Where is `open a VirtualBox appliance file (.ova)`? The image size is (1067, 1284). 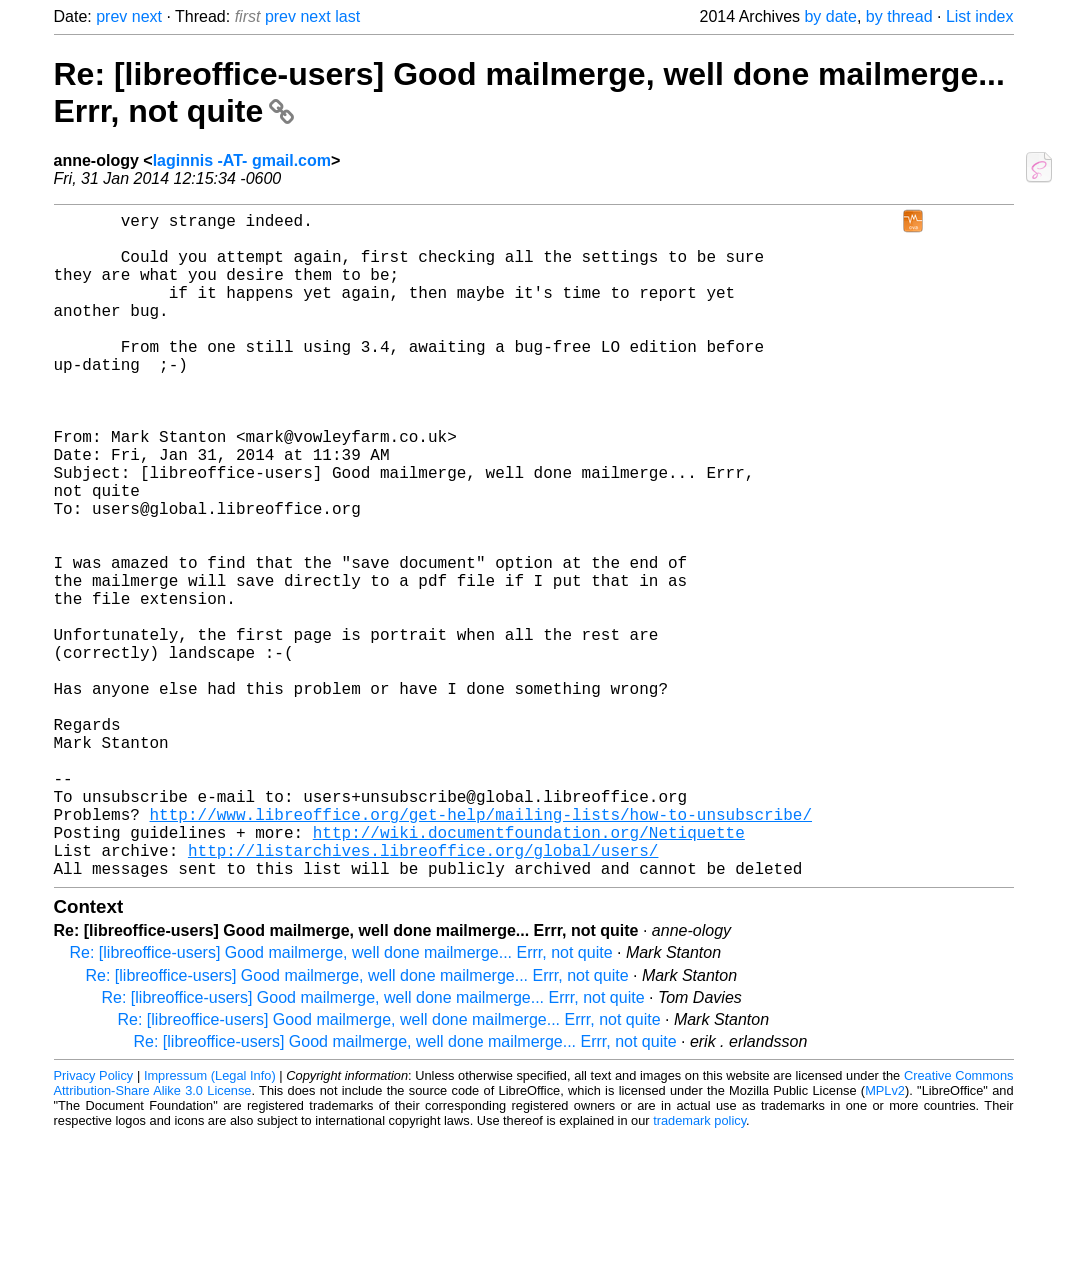
open a VirtualBox appliance file (.ova) is located at coordinates (913, 221).